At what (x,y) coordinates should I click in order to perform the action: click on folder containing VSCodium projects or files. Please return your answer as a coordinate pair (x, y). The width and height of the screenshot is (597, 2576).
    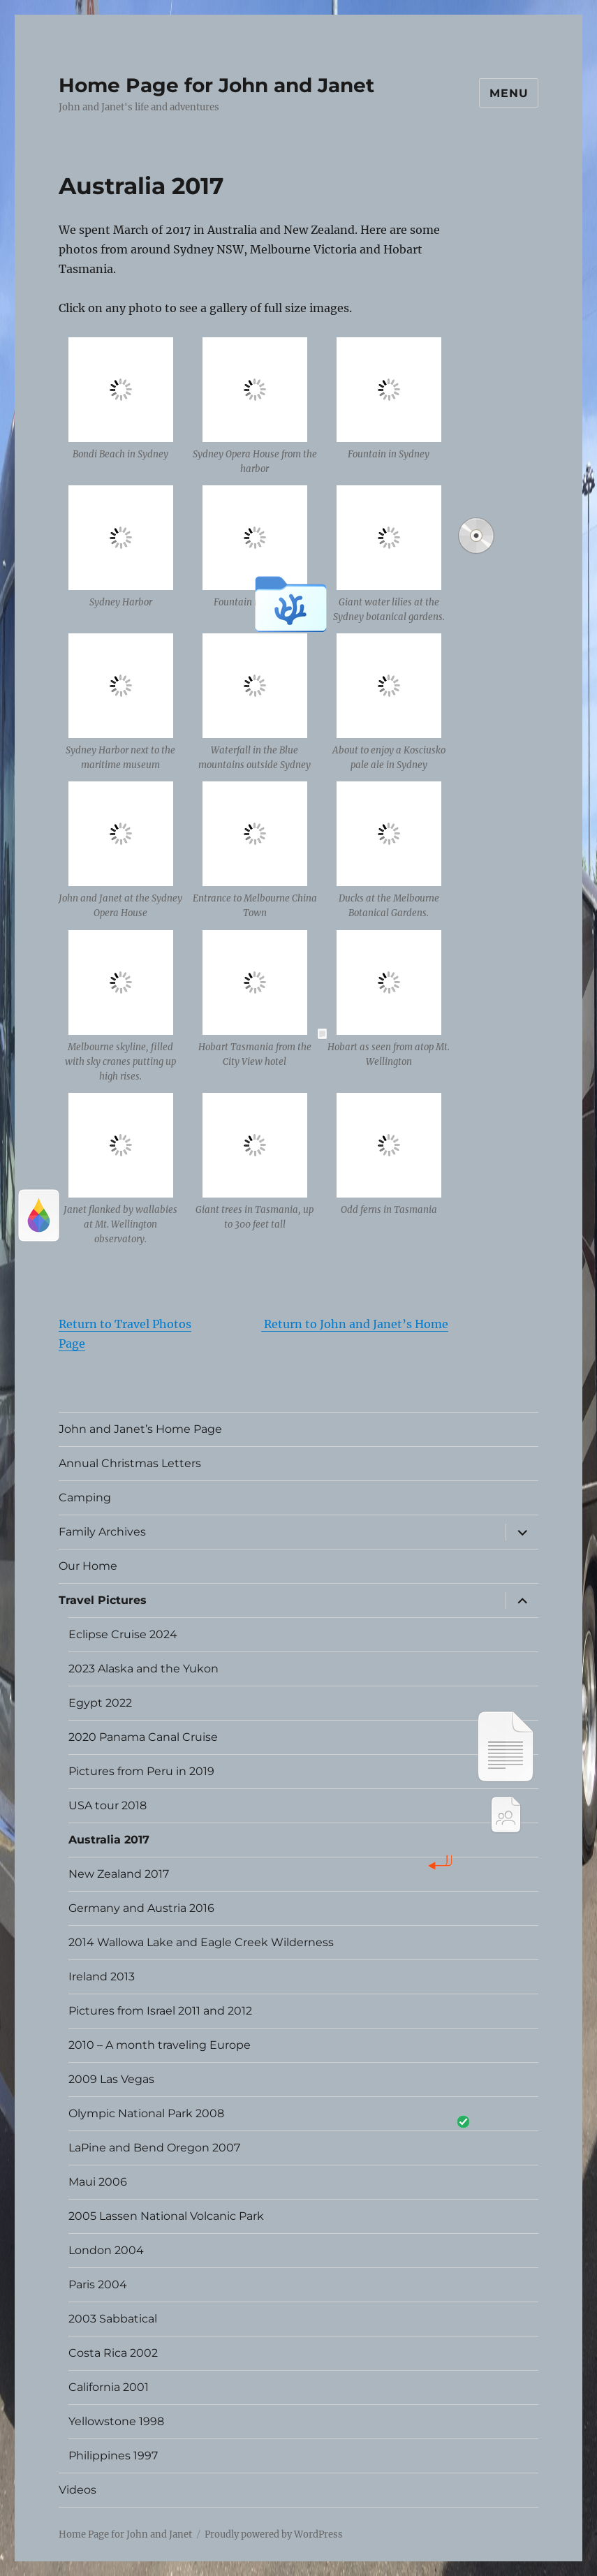
    Looking at the image, I should click on (290, 606).